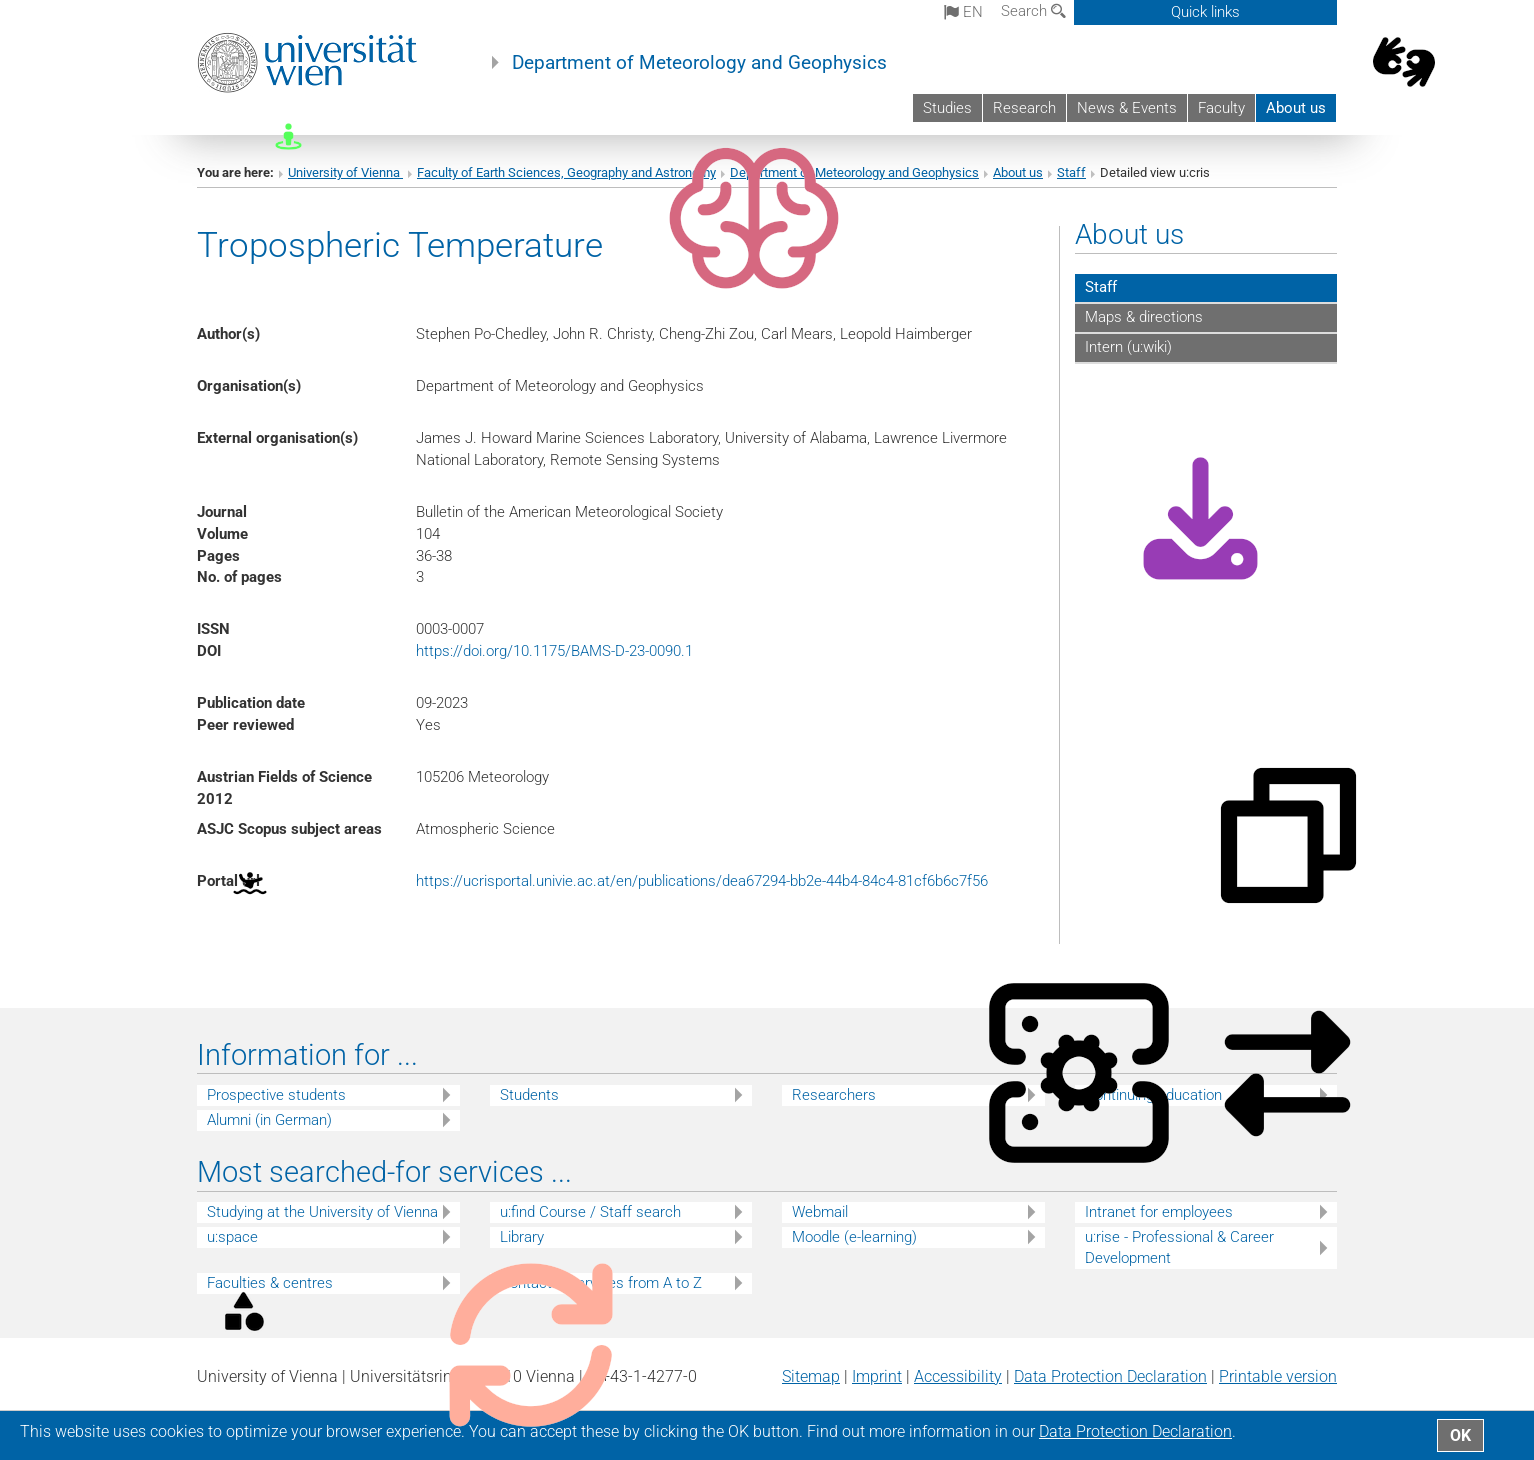  I want to click on browse or filter by category, so click(243, 1310).